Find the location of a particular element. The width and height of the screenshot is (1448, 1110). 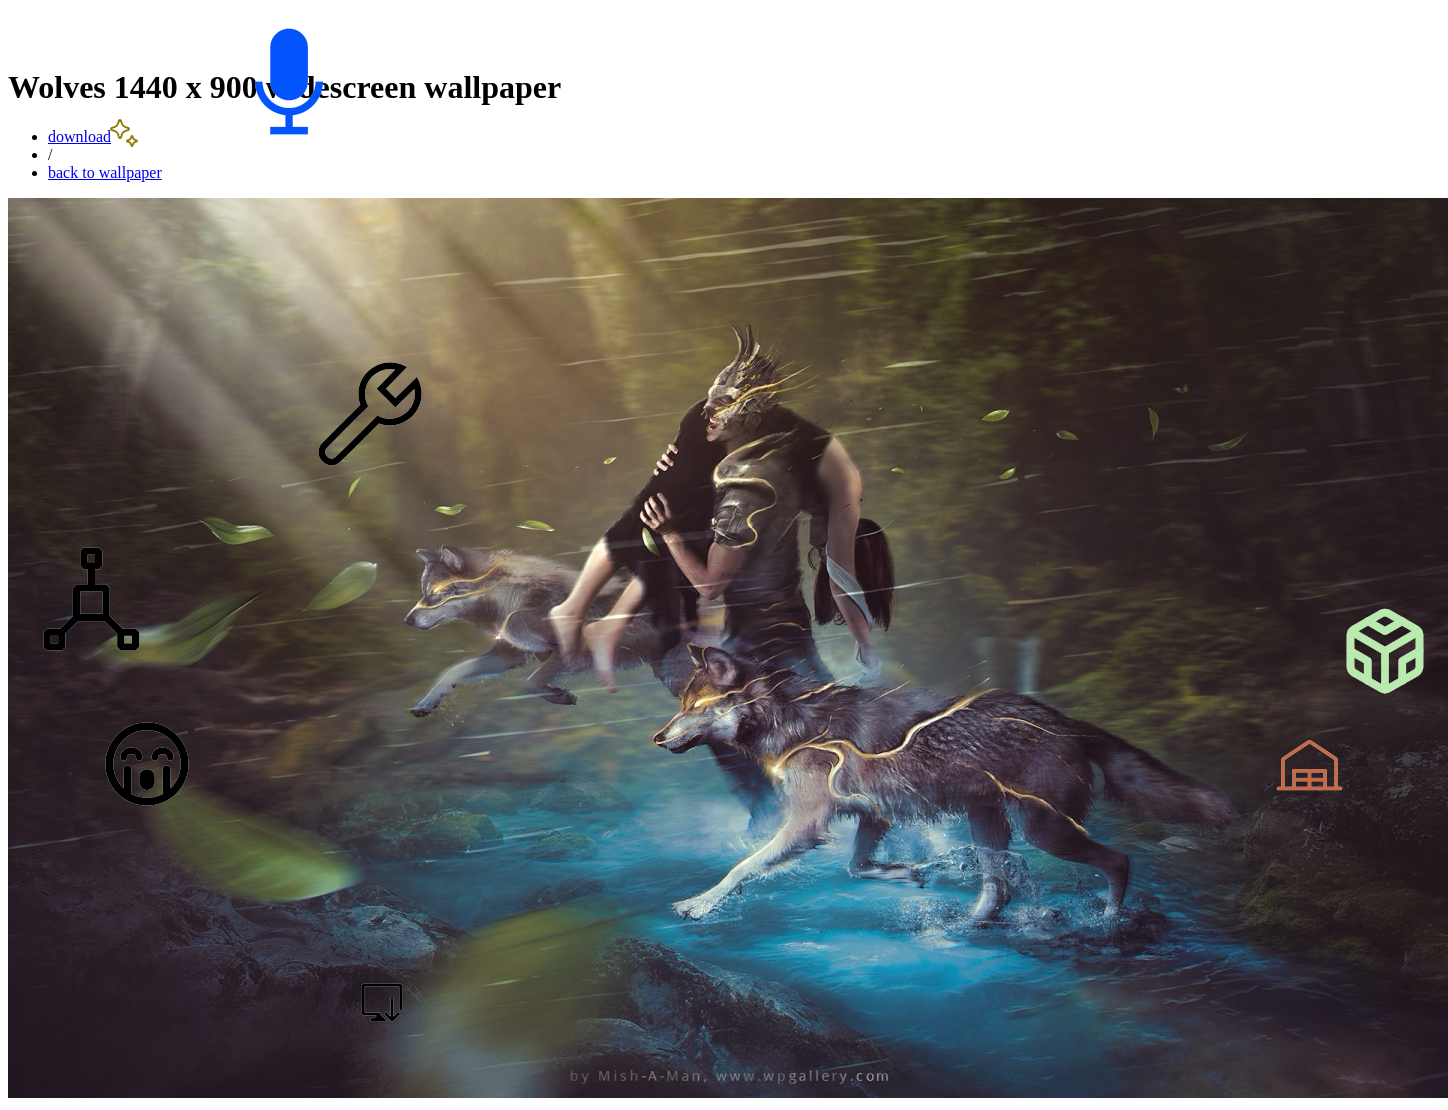

tap to use voice input is located at coordinates (289, 81).